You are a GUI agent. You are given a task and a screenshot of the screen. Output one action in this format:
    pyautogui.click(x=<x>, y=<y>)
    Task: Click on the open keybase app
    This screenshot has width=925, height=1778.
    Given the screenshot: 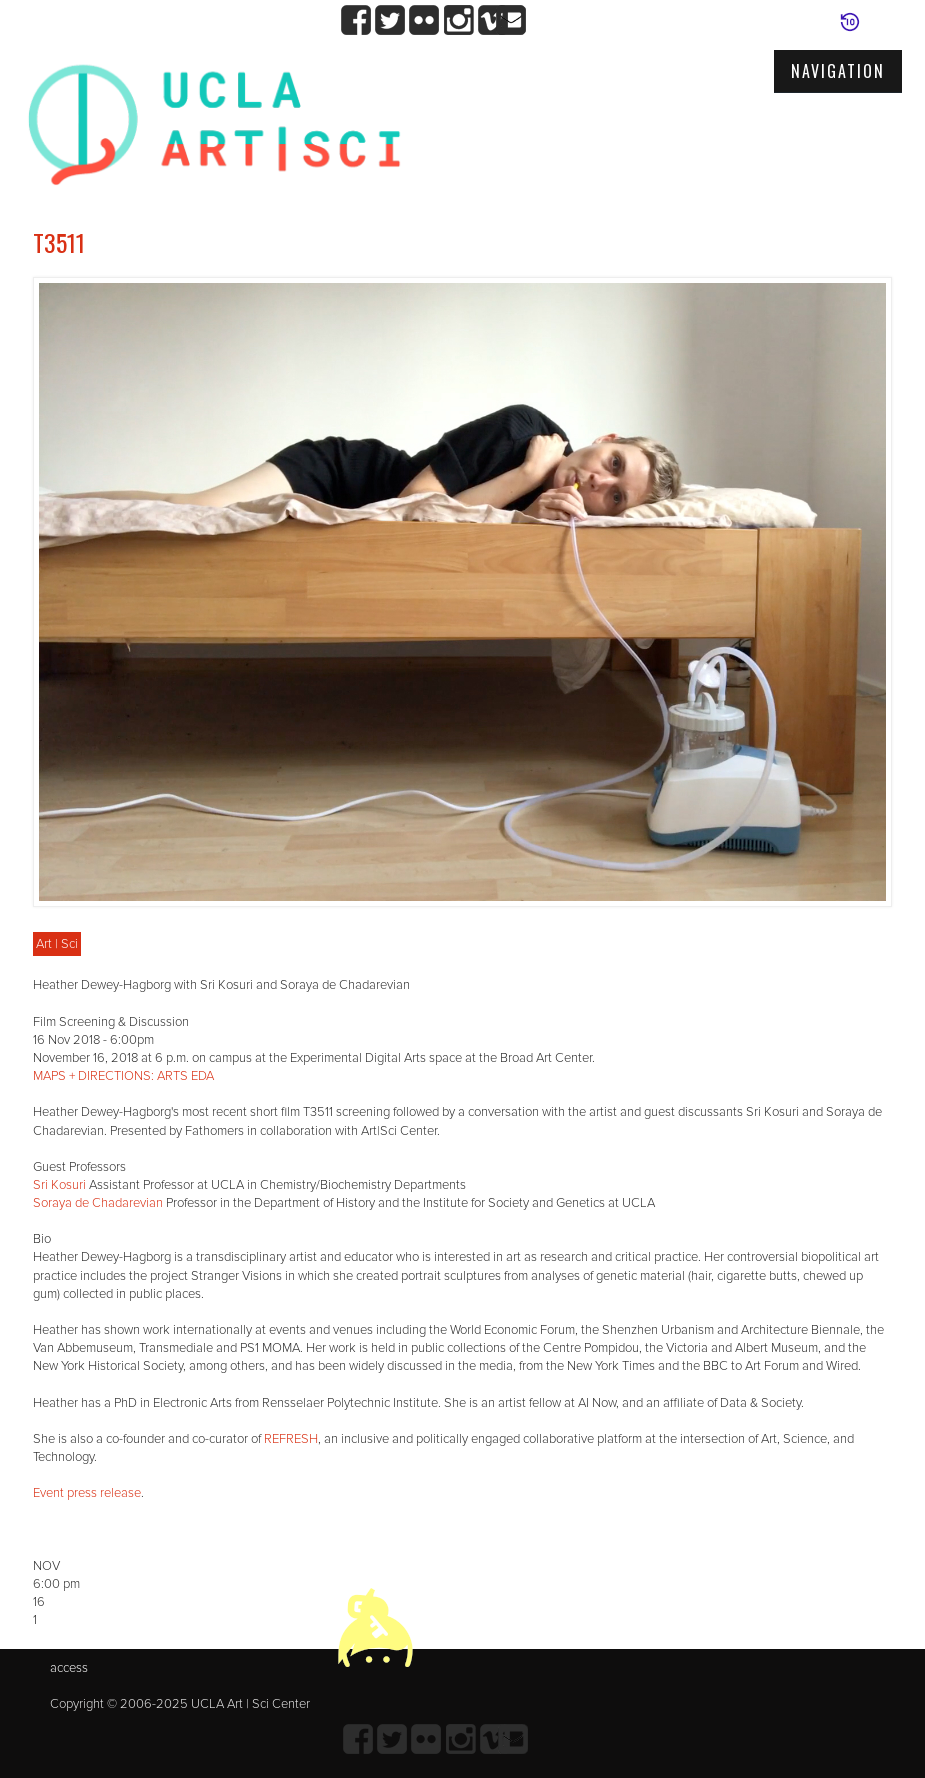 What is the action you would take?
    pyautogui.click(x=375, y=1627)
    